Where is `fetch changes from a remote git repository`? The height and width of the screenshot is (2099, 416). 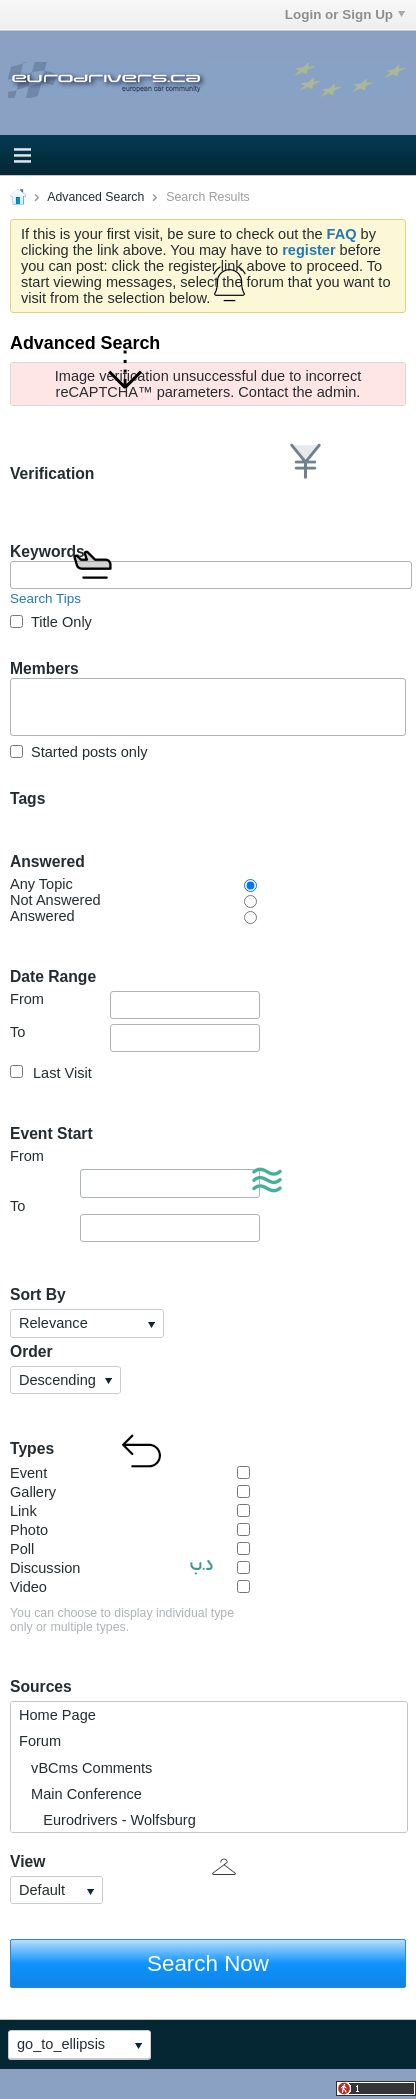
fetch changes from a remote git repository is located at coordinates (123, 369).